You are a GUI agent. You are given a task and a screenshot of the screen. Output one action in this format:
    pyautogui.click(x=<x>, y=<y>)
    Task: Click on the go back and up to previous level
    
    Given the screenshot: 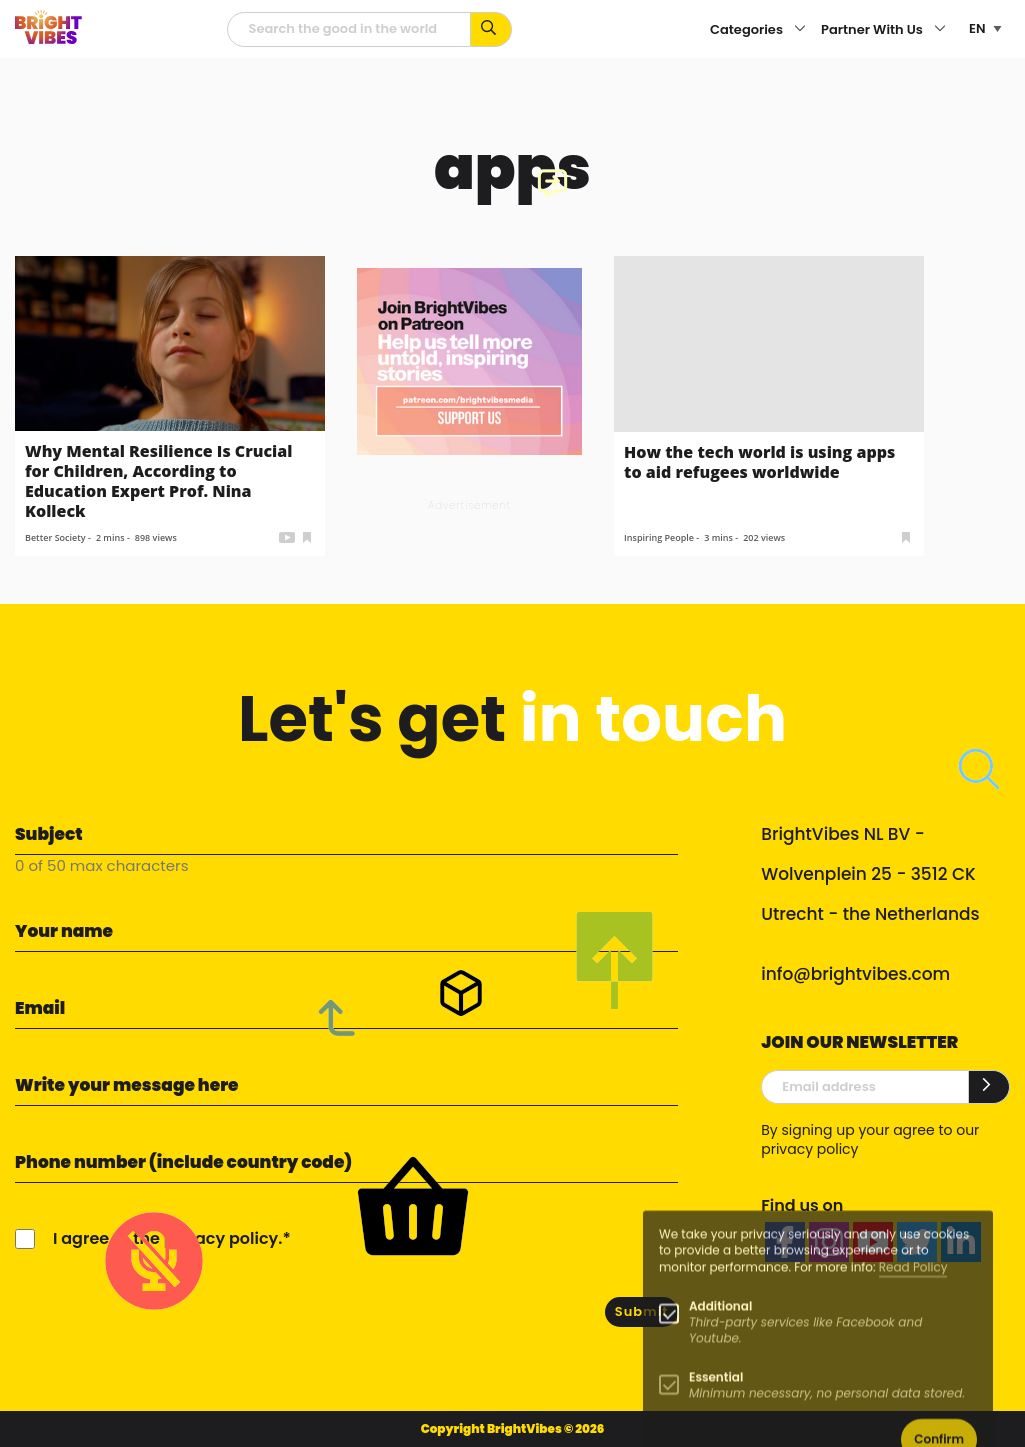 What is the action you would take?
    pyautogui.click(x=338, y=1019)
    